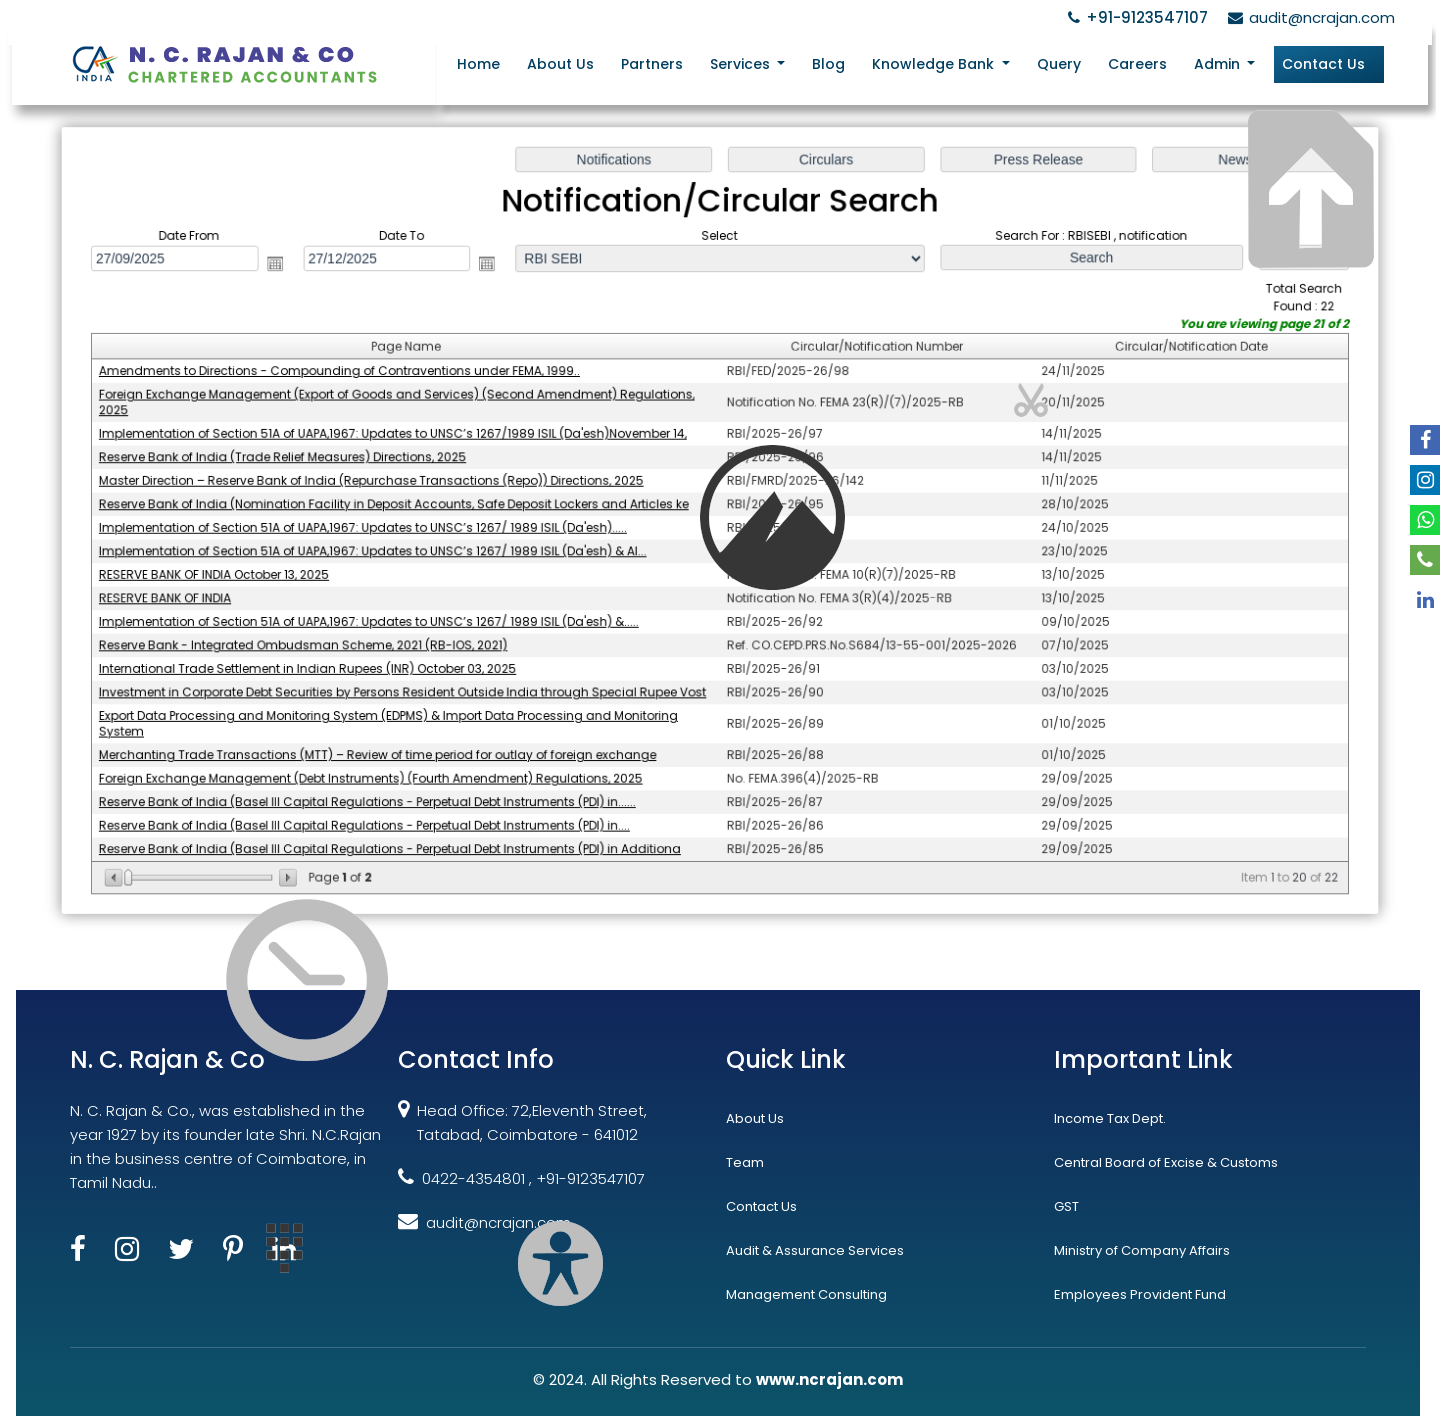 This screenshot has height=1416, width=1440. What do you see at coordinates (312, 985) in the screenshot?
I see `open date and time settings` at bounding box center [312, 985].